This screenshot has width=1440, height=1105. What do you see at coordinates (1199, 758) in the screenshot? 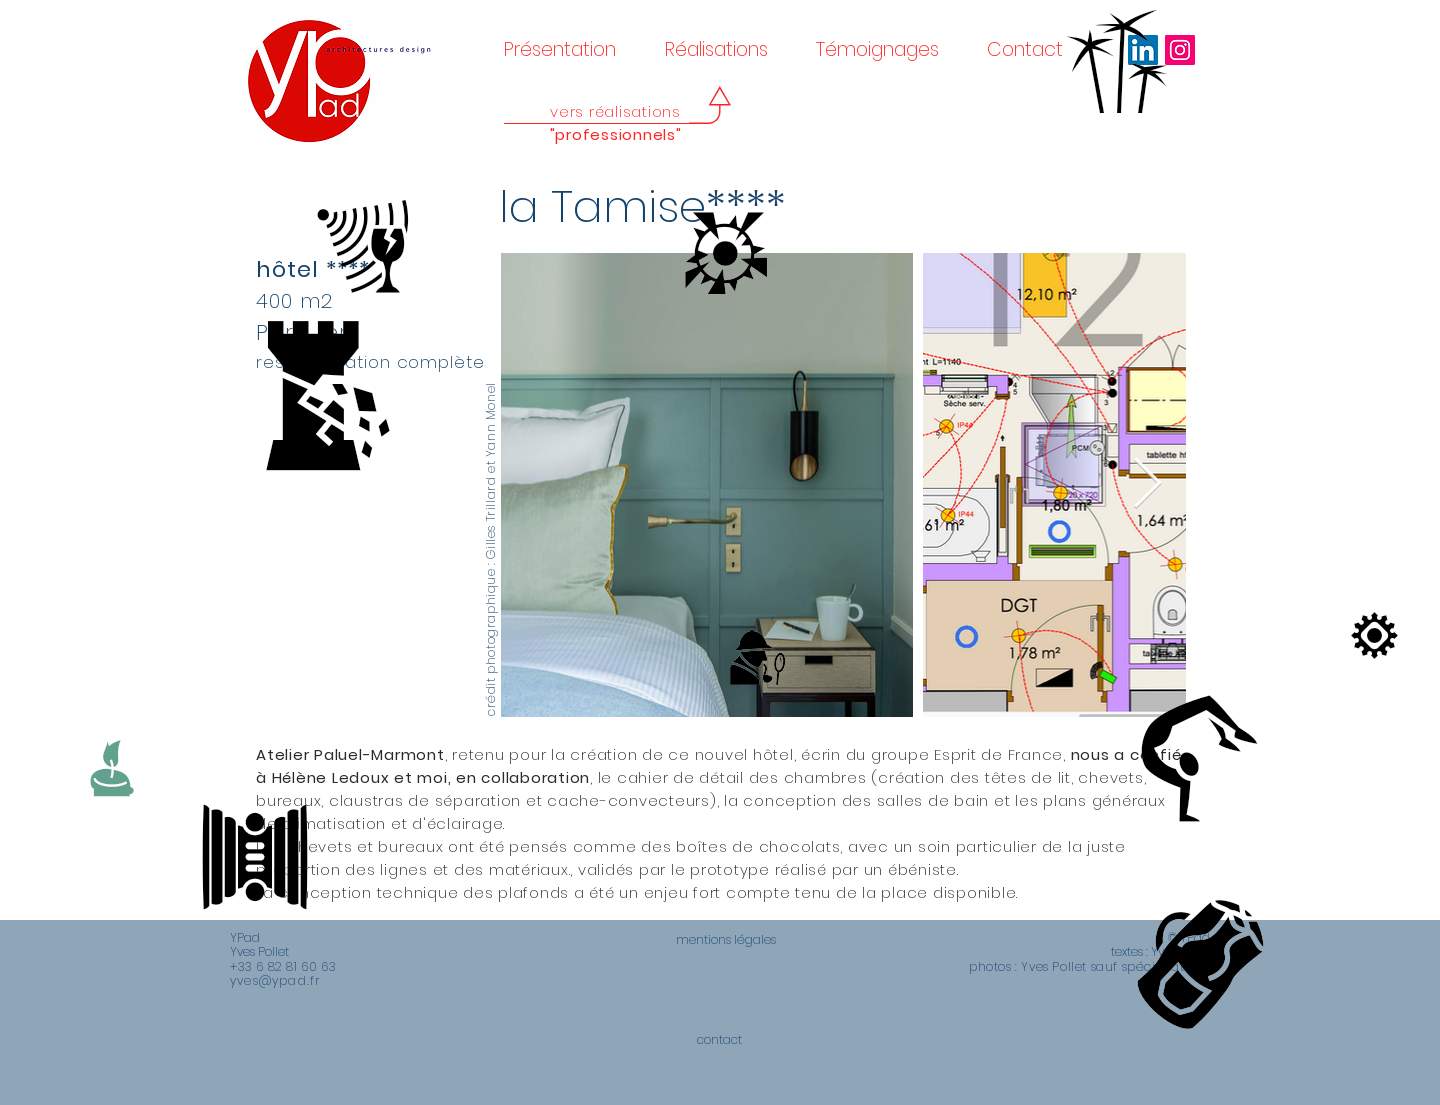
I see `indicates flexibility or acrobatics skill` at bounding box center [1199, 758].